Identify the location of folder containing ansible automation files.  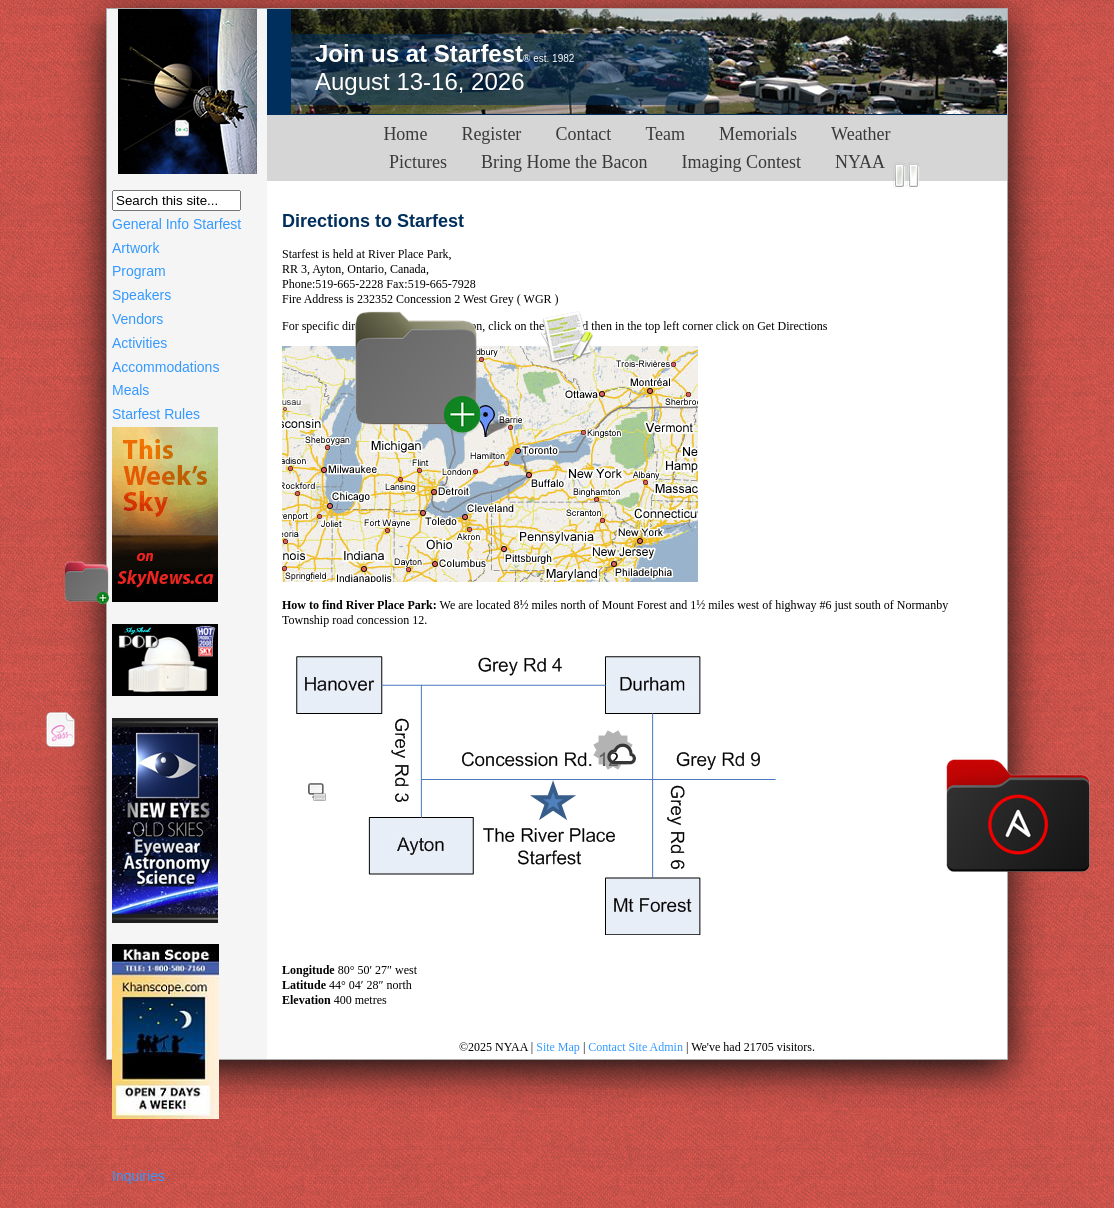
(1017, 819).